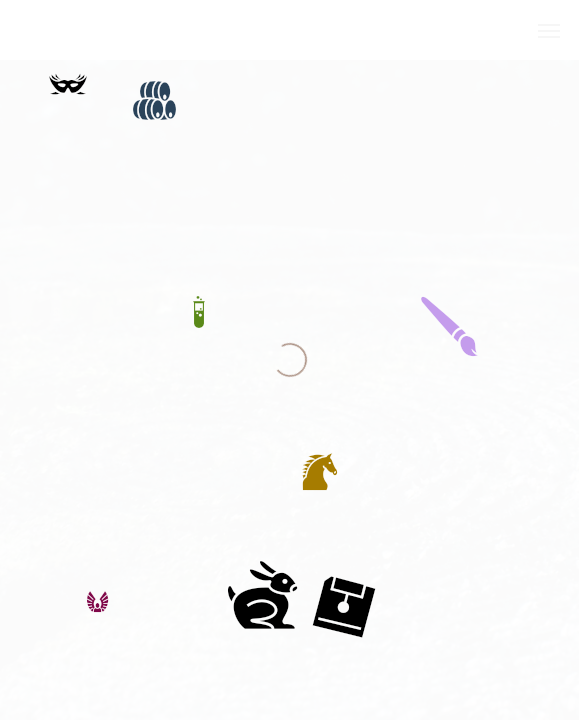  Describe the element at coordinates (199, 312) in the screenshot. I see `view potion or chemical inventory` at that location.